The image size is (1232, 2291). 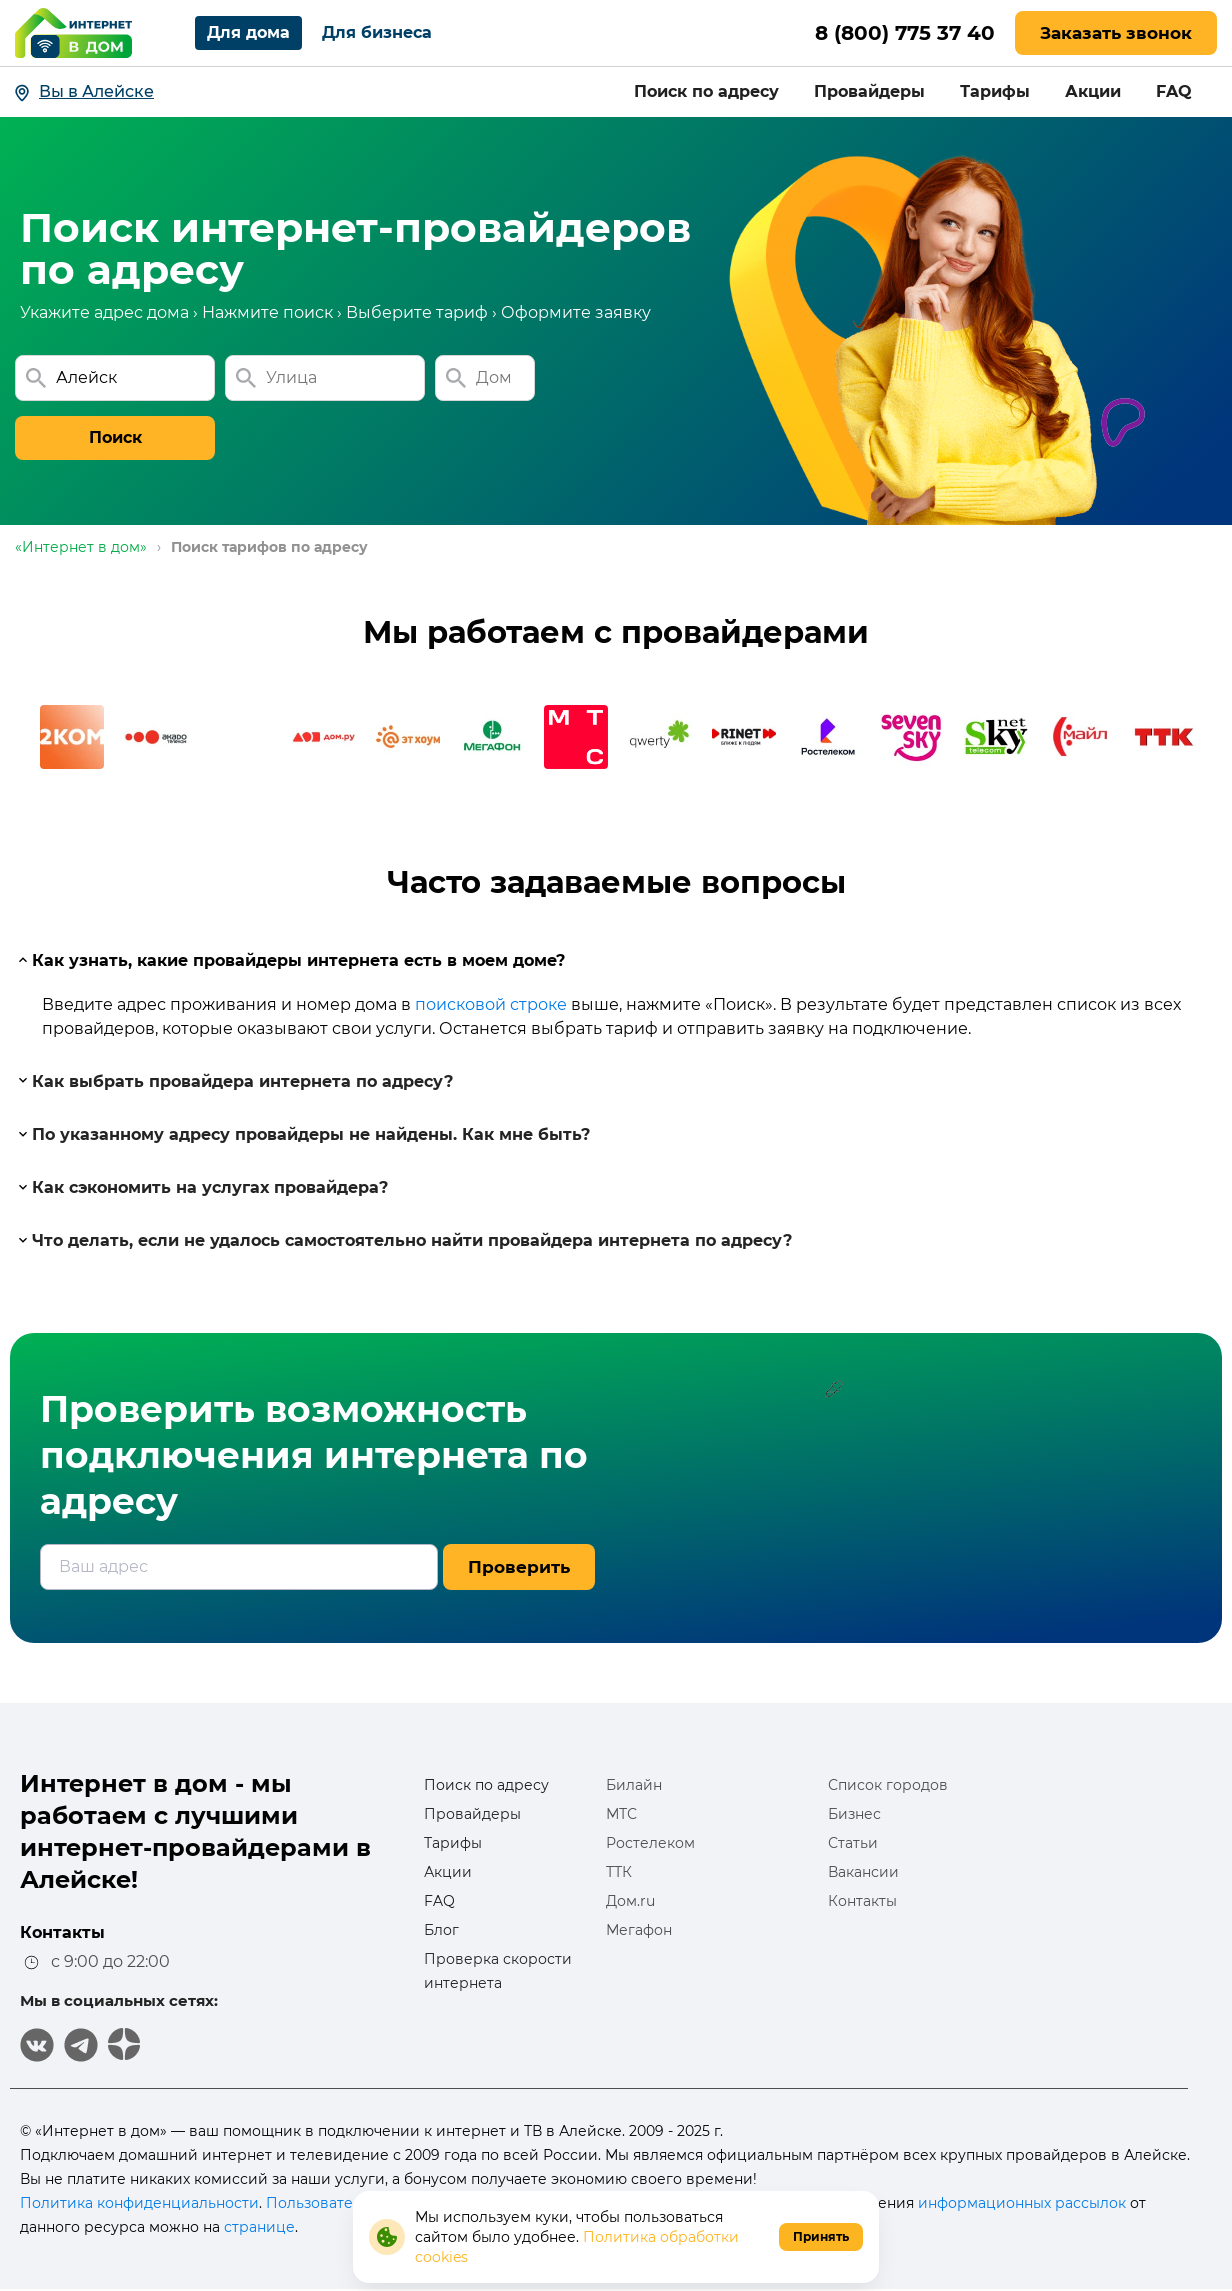 What do you see at coordinates (834, 1389) in the screenshot?
I see `sample a color from the canvas` at bounding box center [834, 1389].